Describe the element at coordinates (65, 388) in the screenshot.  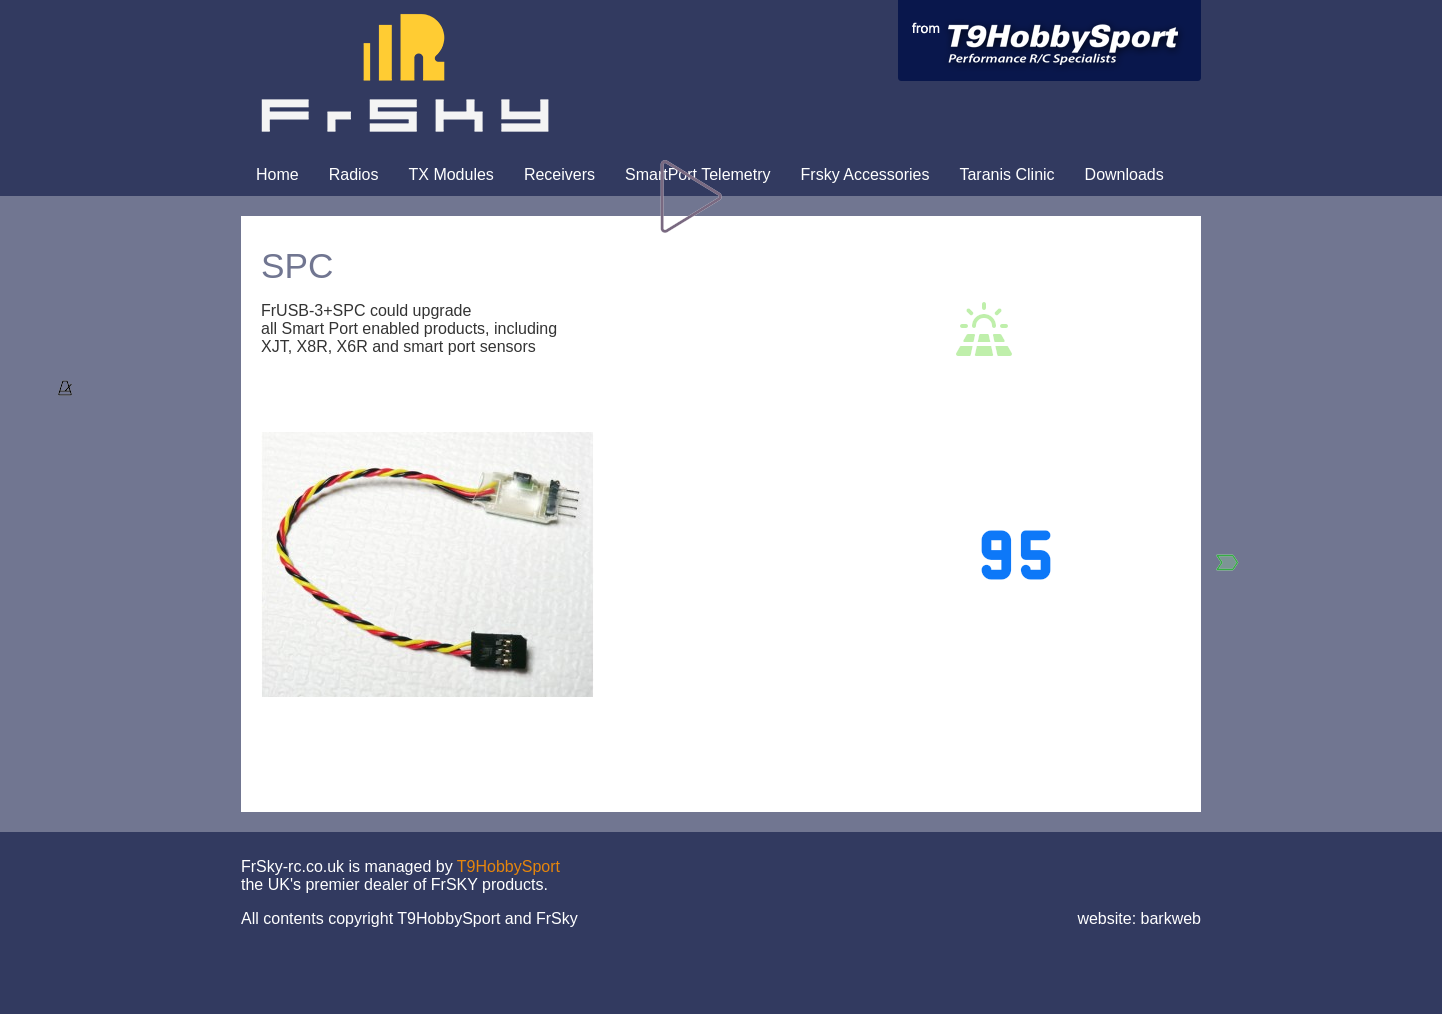
I see `adjust tempo or timing settings` at that location.